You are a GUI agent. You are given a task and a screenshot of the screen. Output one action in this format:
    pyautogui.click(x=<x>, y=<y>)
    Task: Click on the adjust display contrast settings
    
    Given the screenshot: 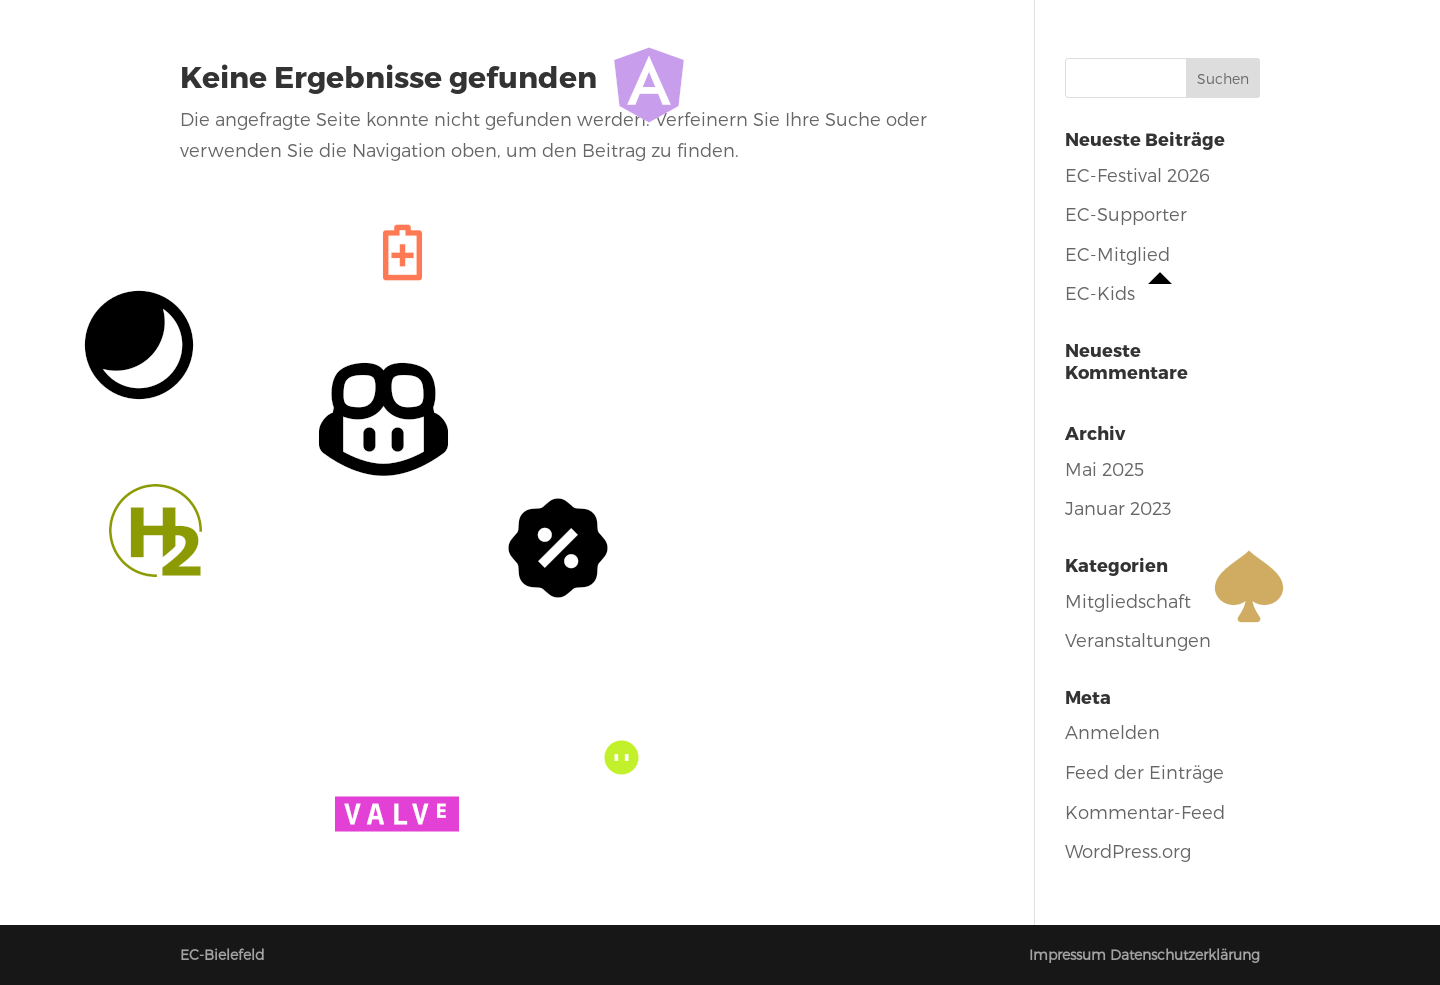 What is the action you would take?
    pyautogui.click(x=139, y=345)
    